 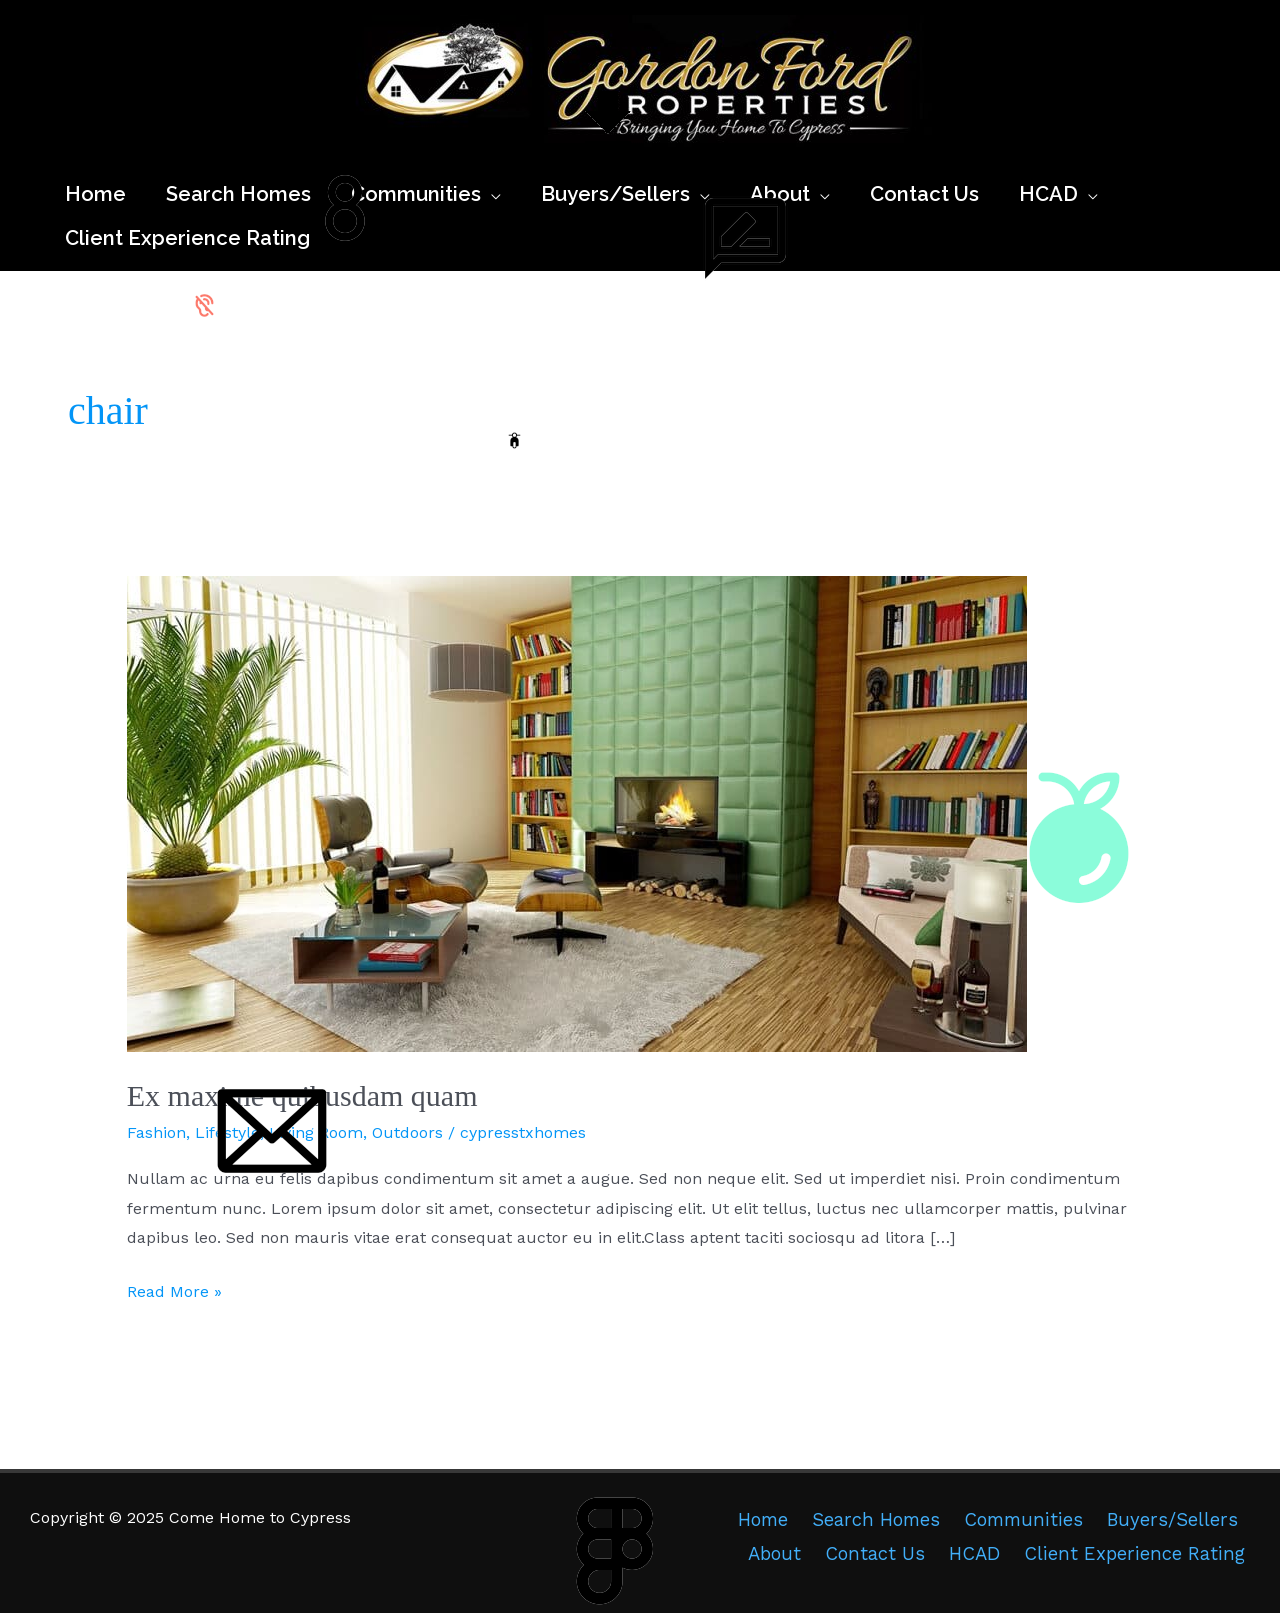 I want to click on select moped or scooter delivery option, so click(x=514, y=440).